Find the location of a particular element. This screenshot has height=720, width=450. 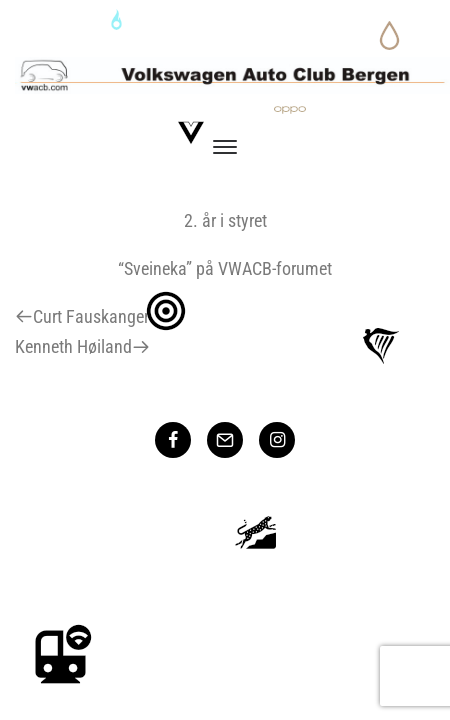

activate focus mode is located at coordinates (166, 311).